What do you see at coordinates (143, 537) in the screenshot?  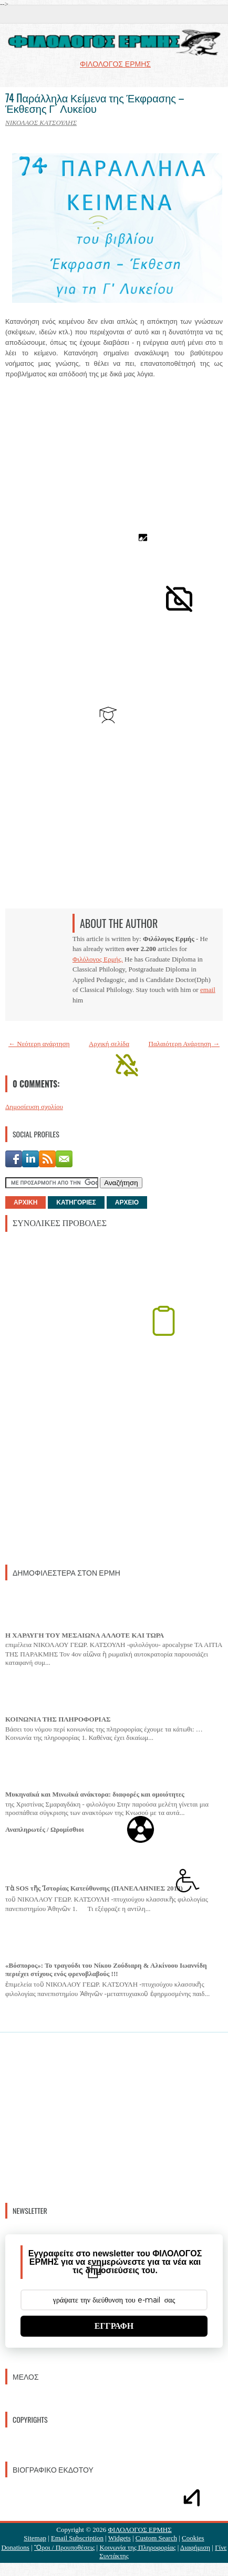 I see `indicates a broken or corrupted image file` at bounding box center [143, 537].